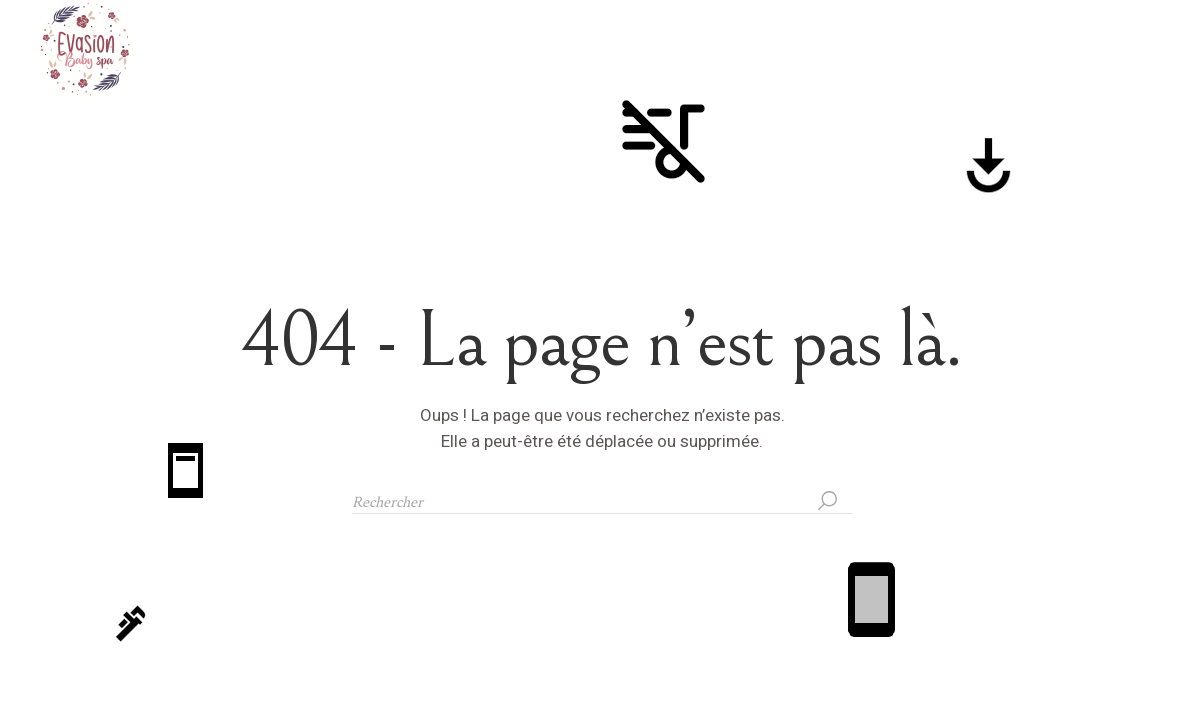  What do you see at coordinates (663, 141) in the screenshot?
I see `playlist unavailable or disabled` at bounding box center [663, 141].